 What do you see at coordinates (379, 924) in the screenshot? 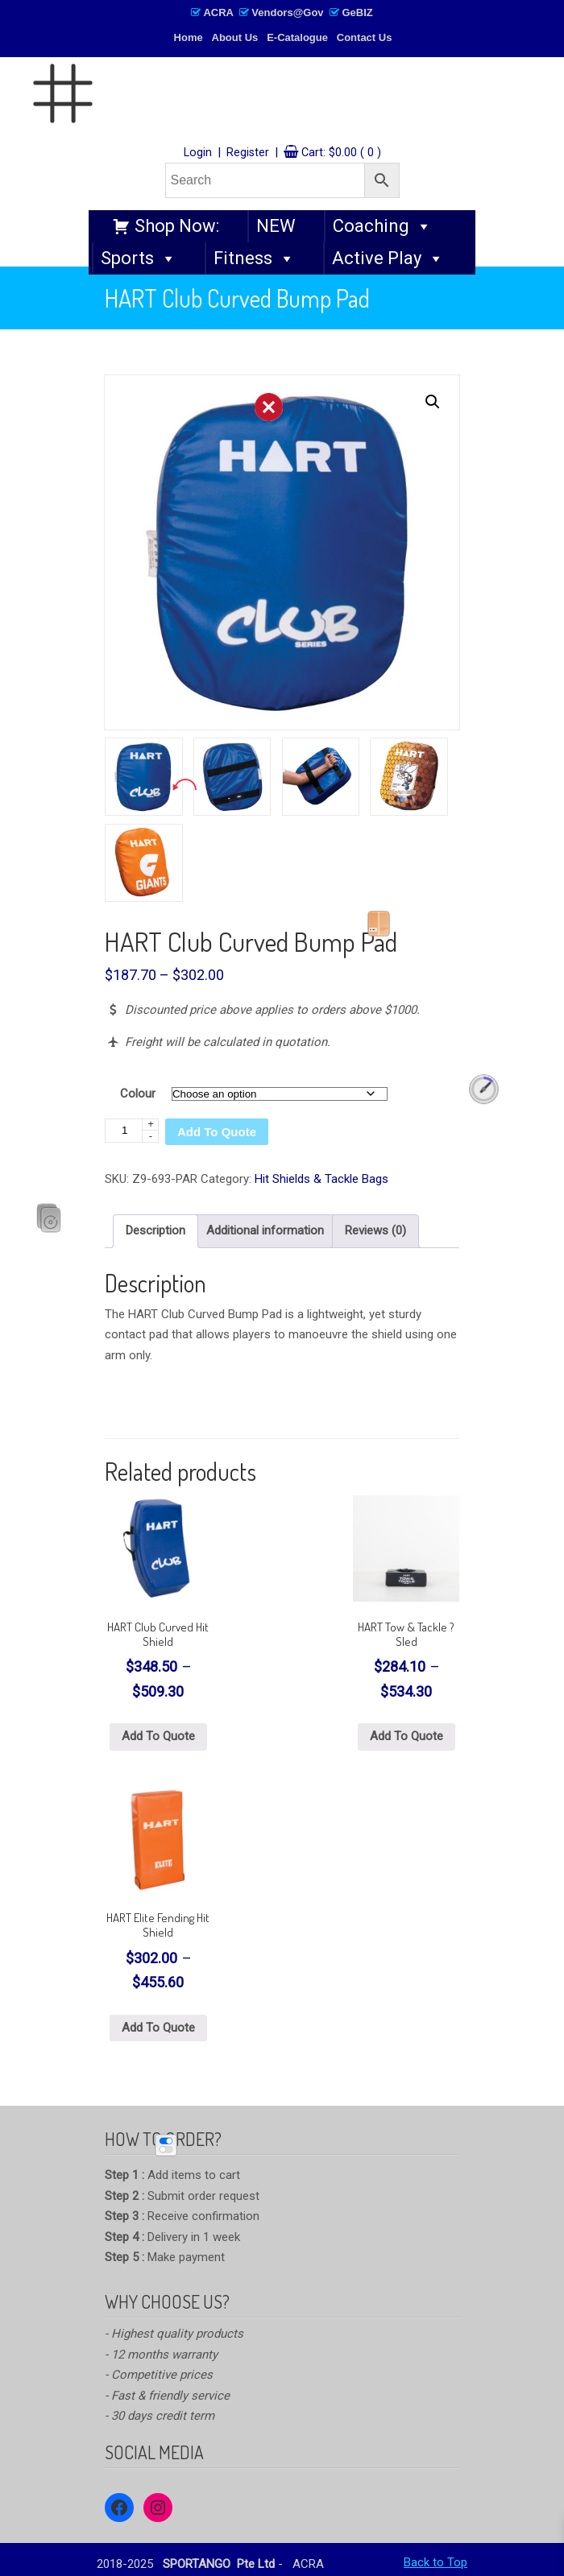
I see `a compressed archive or package file` at bounding box center [379, 924].